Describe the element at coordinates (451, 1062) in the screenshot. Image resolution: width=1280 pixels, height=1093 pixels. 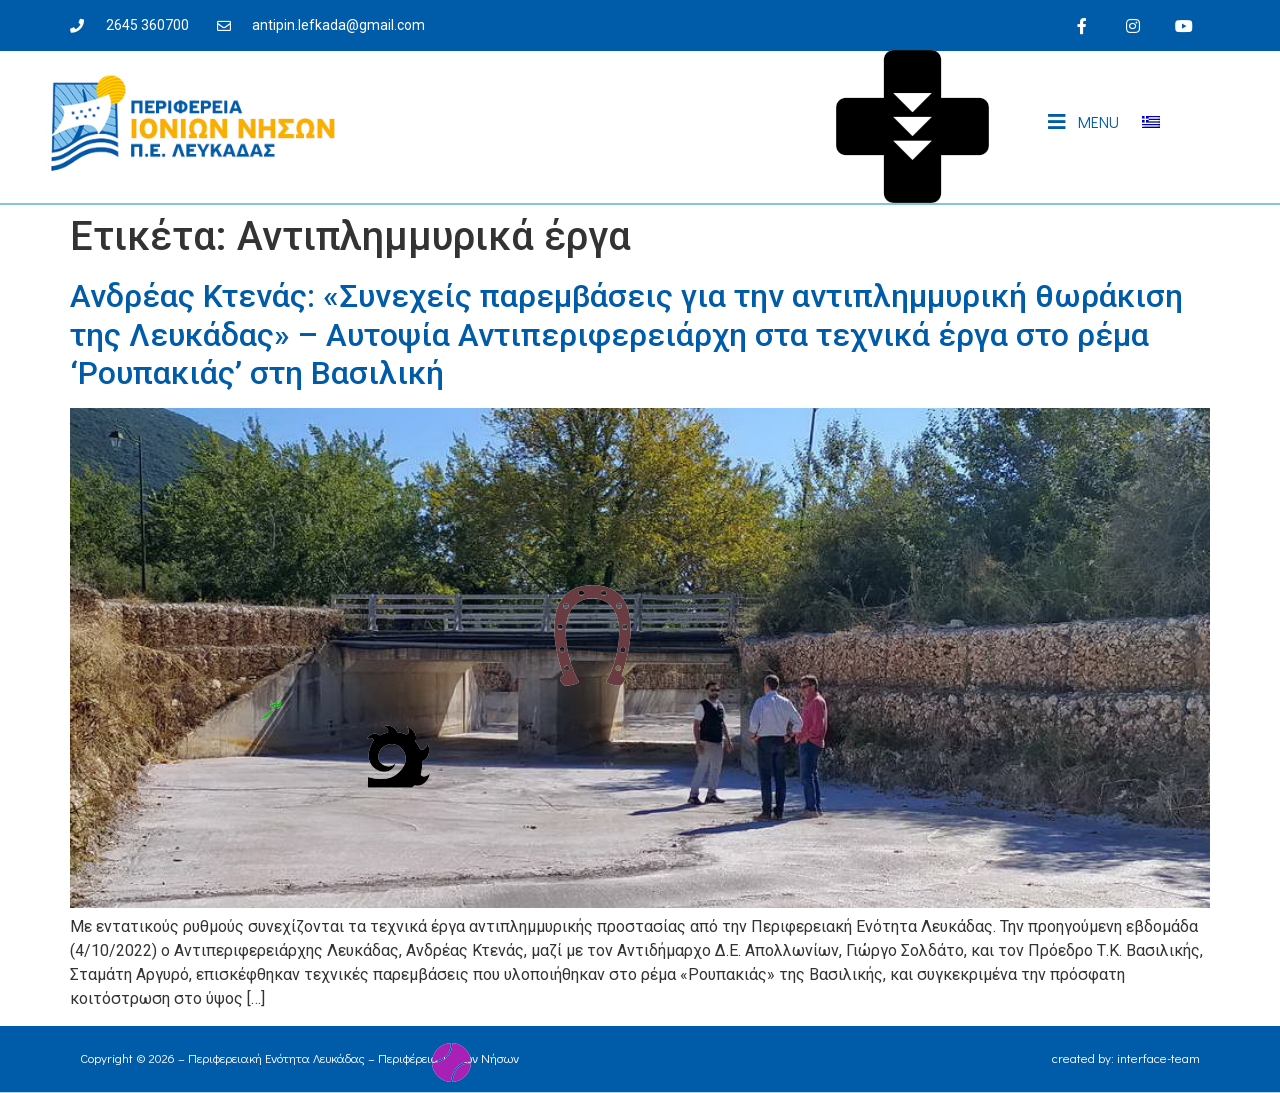
I see `access tennis or sports-related features` at that location.